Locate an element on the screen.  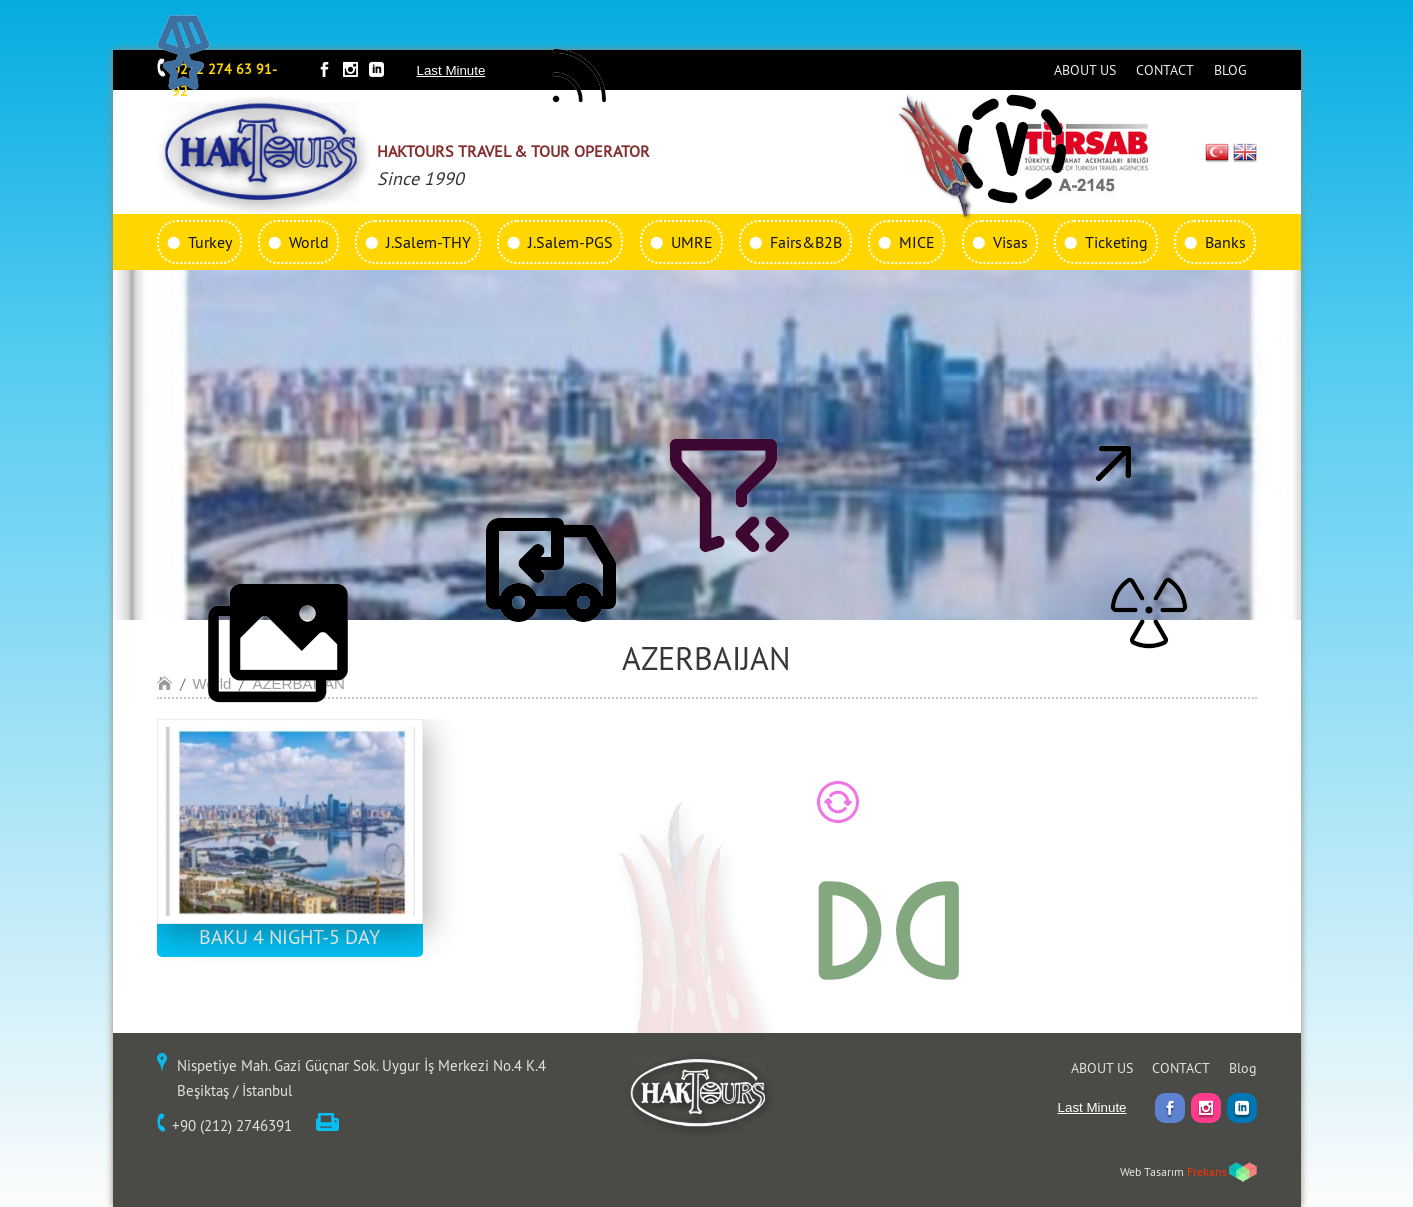
indicates dolby digital audio support is located at coordinates (888, 930).